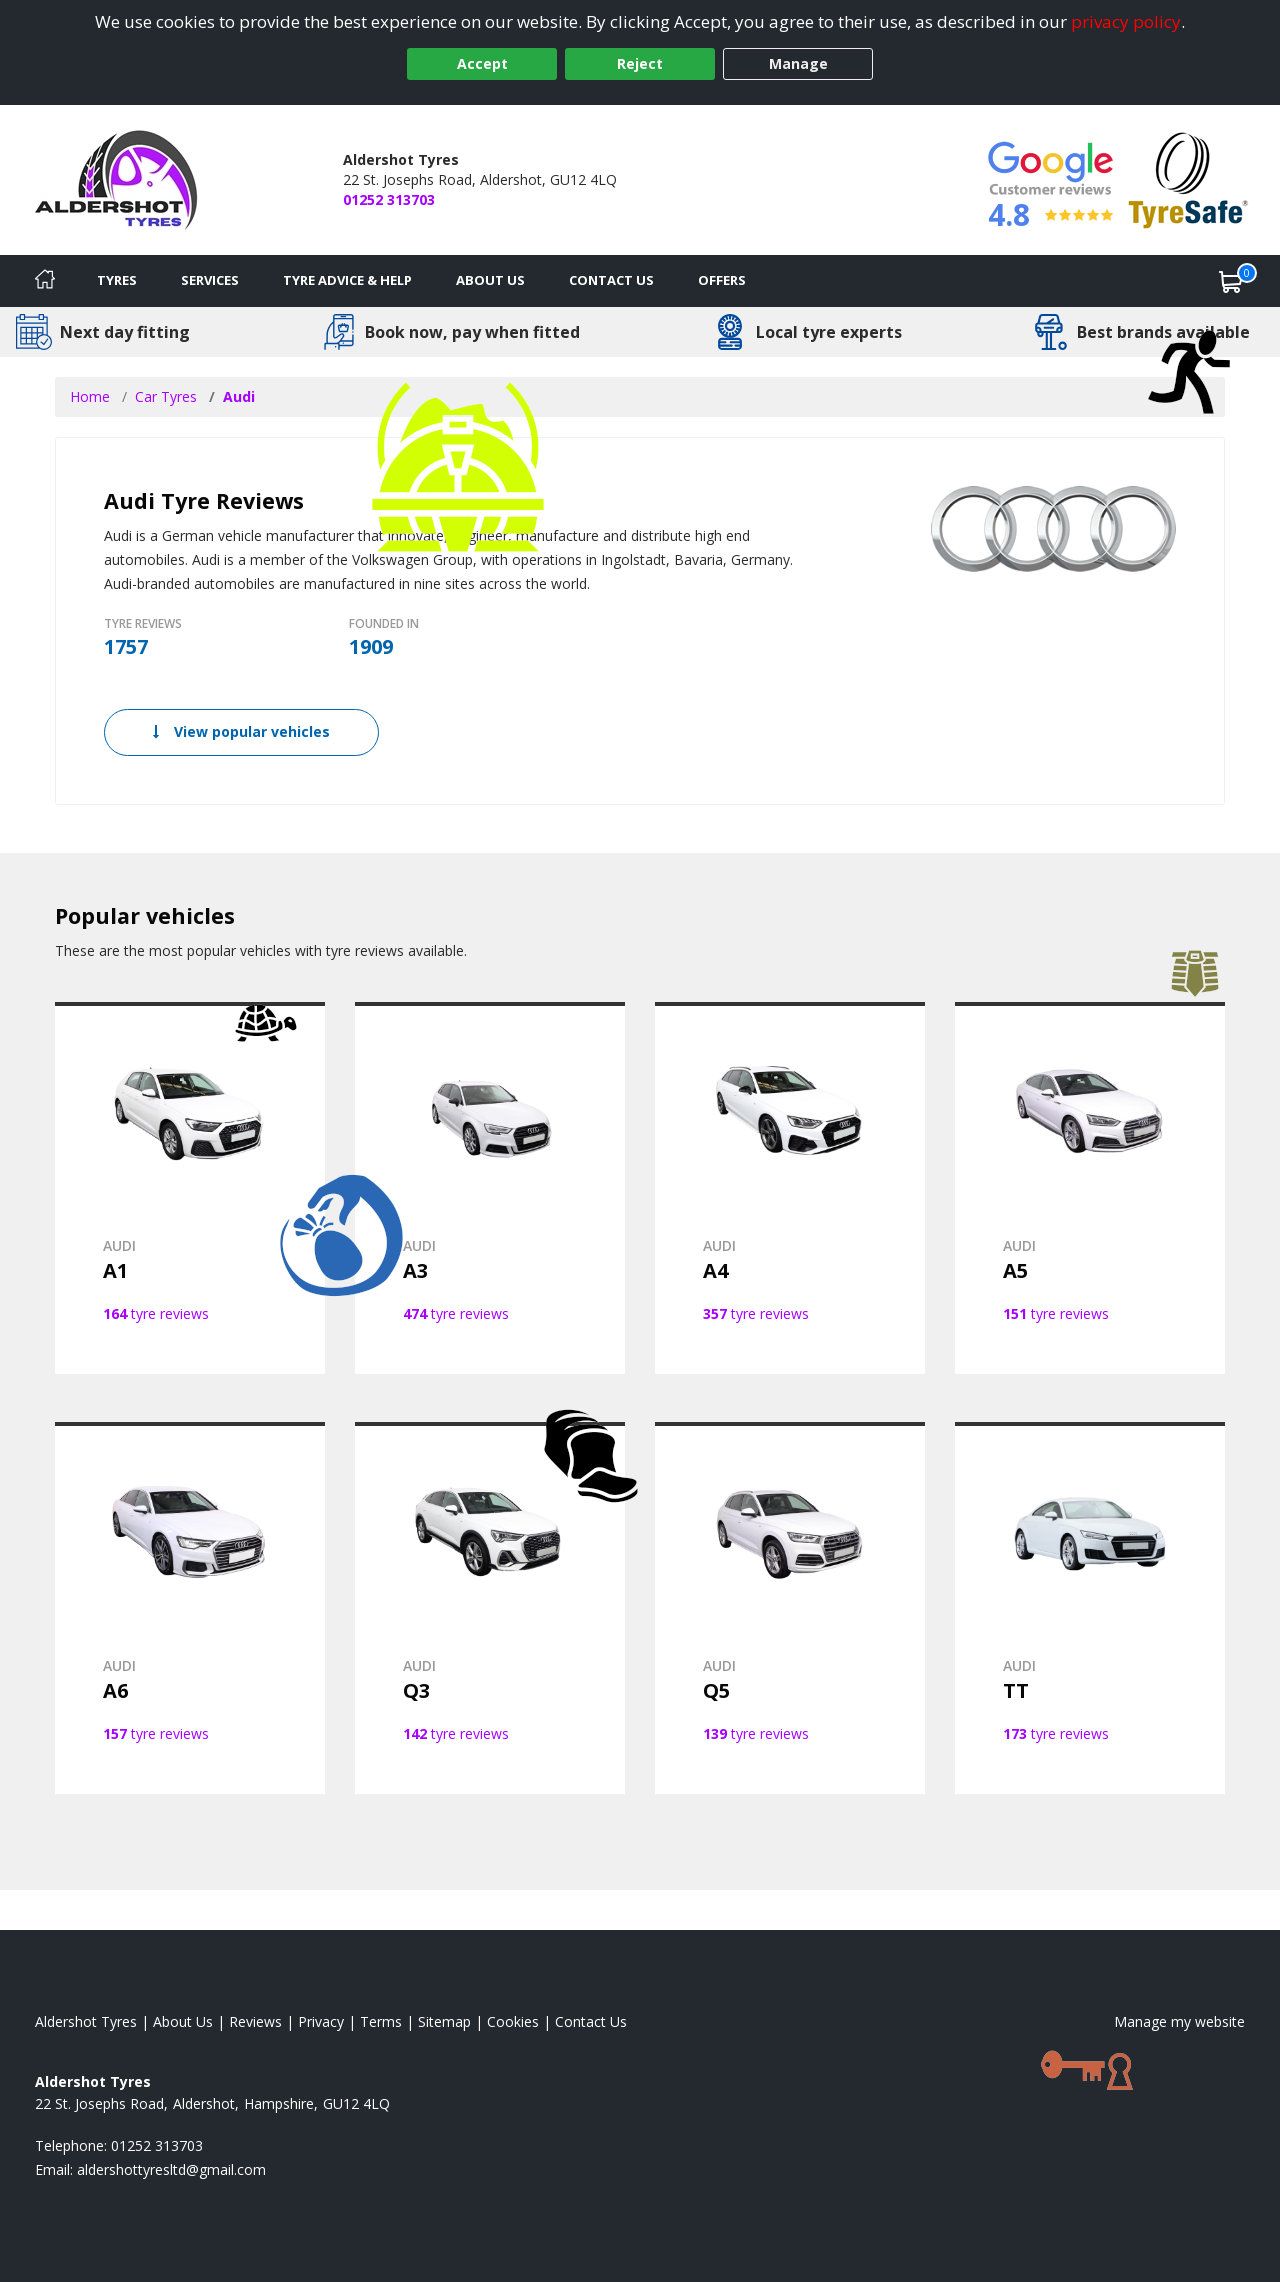 This screenshot has width=1280, height=2282. Describe the element at coordinates (1087, 2070) in the screenshot. I see `unlock a secured item or feature` at that location.